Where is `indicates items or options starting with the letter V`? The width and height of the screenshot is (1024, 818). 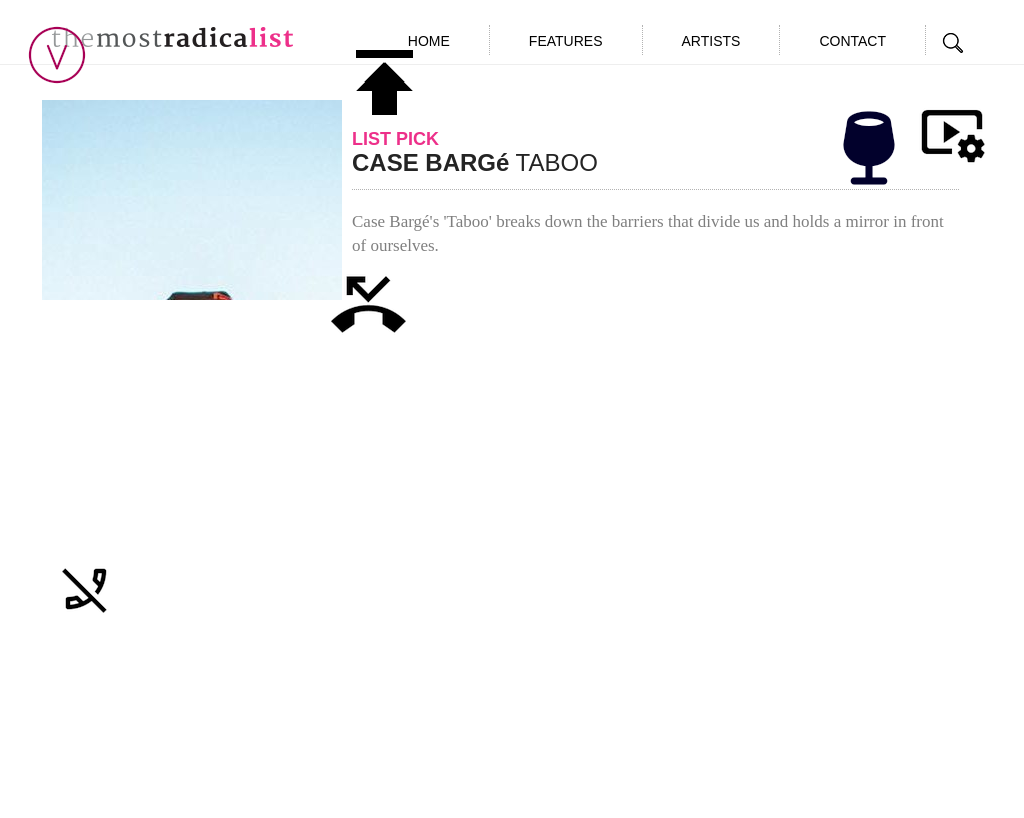
indicates items or options starting with the letter V is located at coordinates (57, 55).